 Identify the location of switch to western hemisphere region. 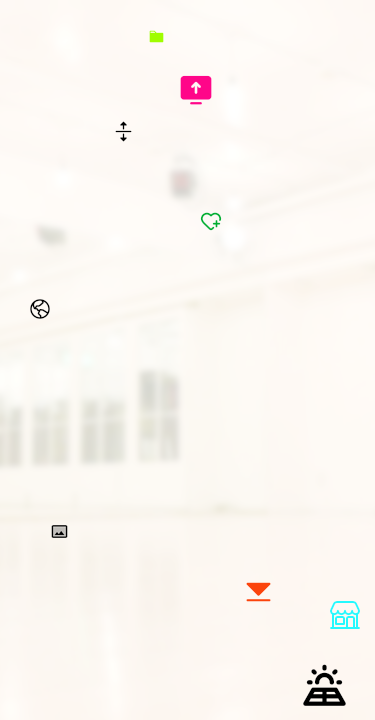
(40, 309).